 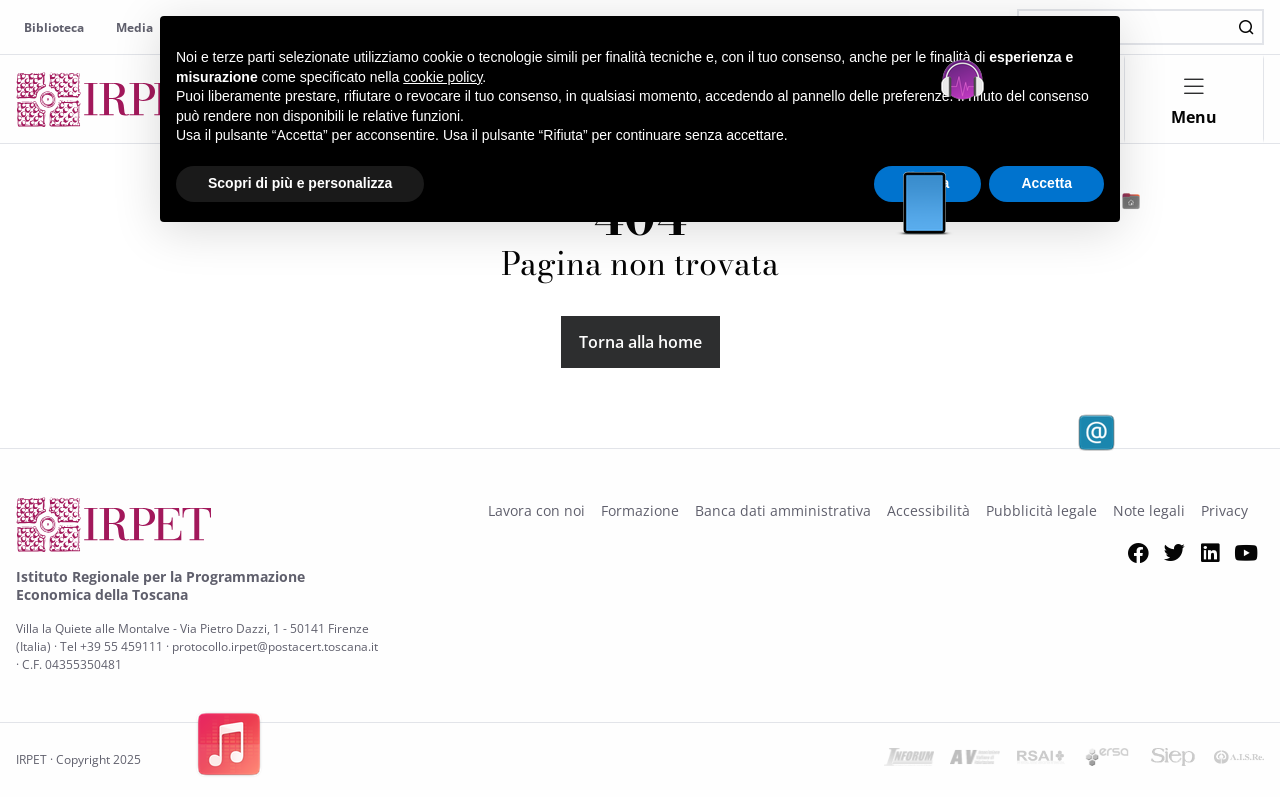 I want to click on manage connected online accounts, so click(x=1096, y=432).